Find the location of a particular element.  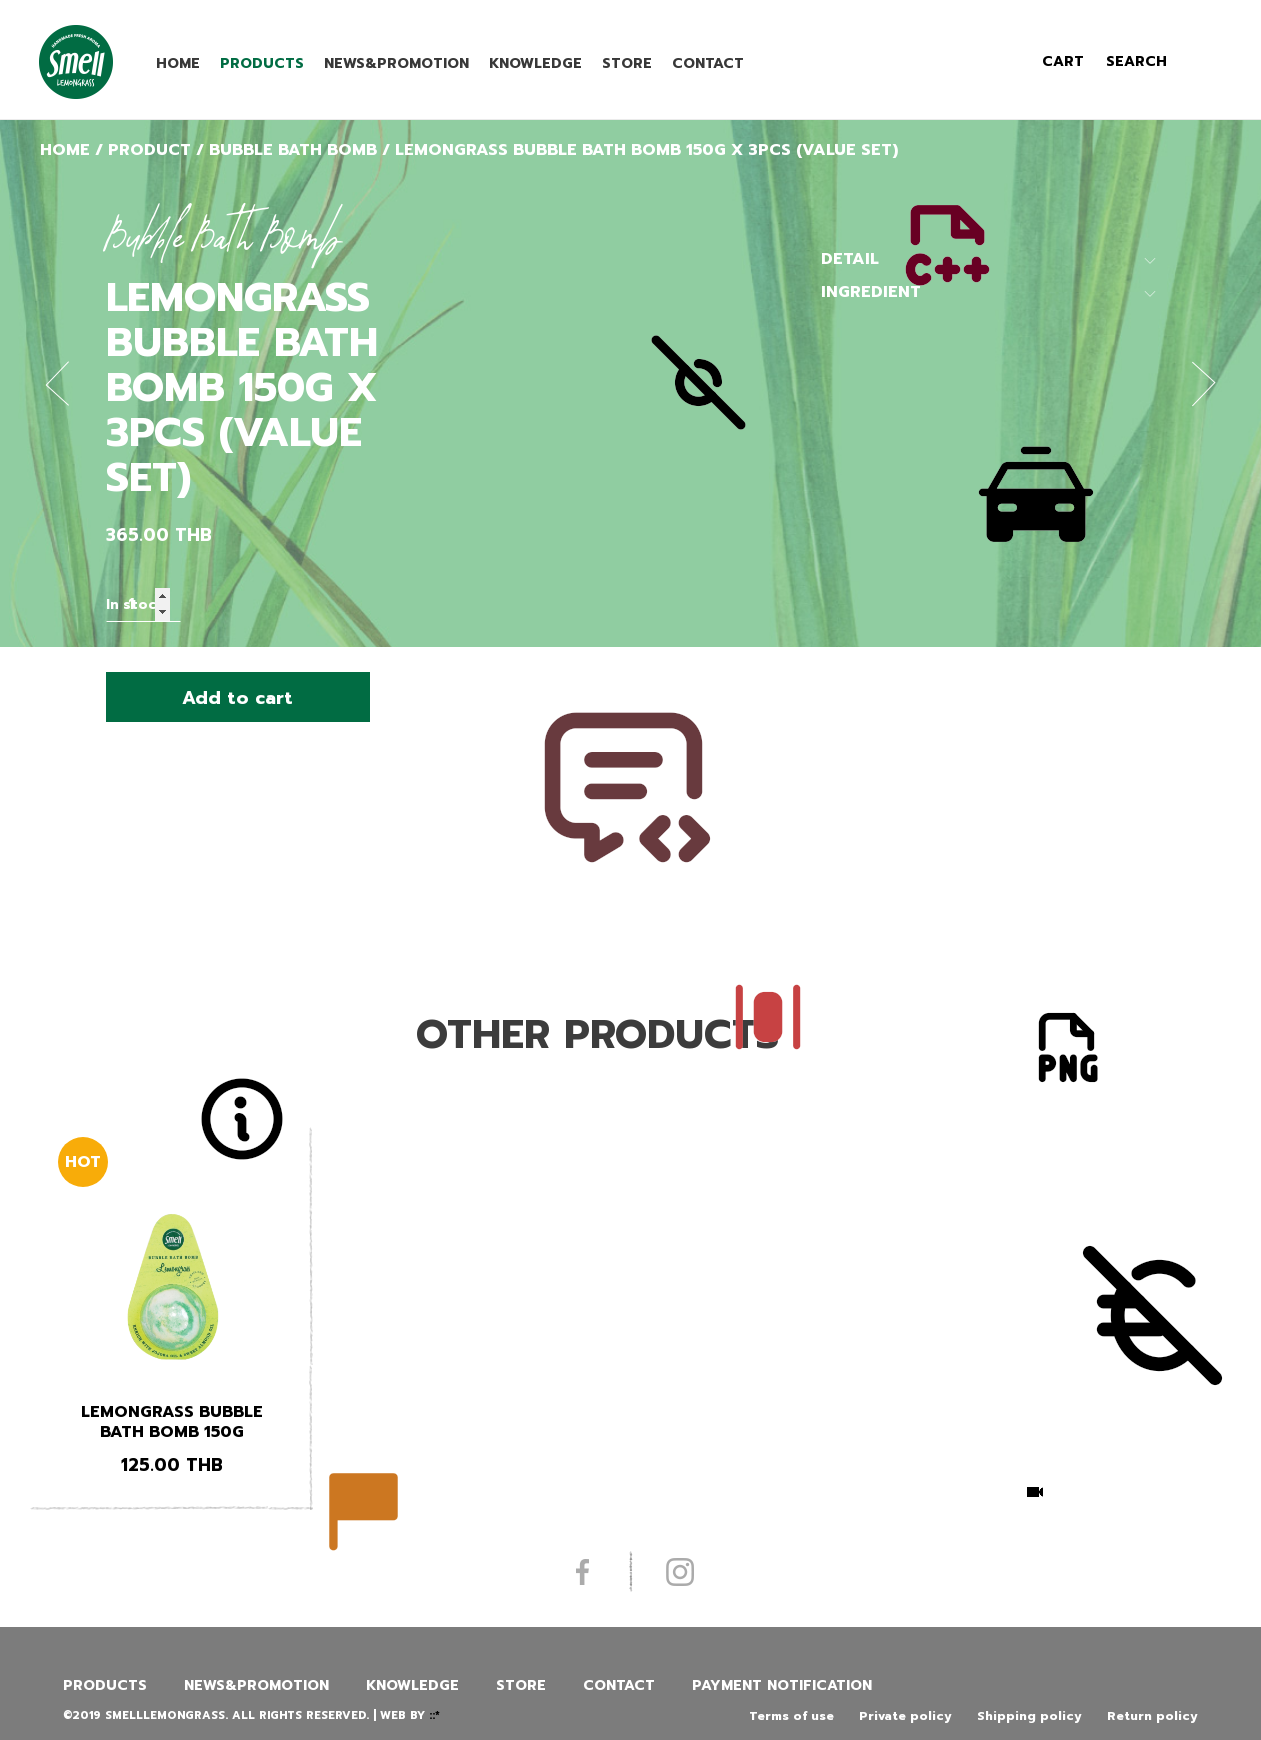

distribute layers vertically with equal spacing is located at coordinates (768, 1017).